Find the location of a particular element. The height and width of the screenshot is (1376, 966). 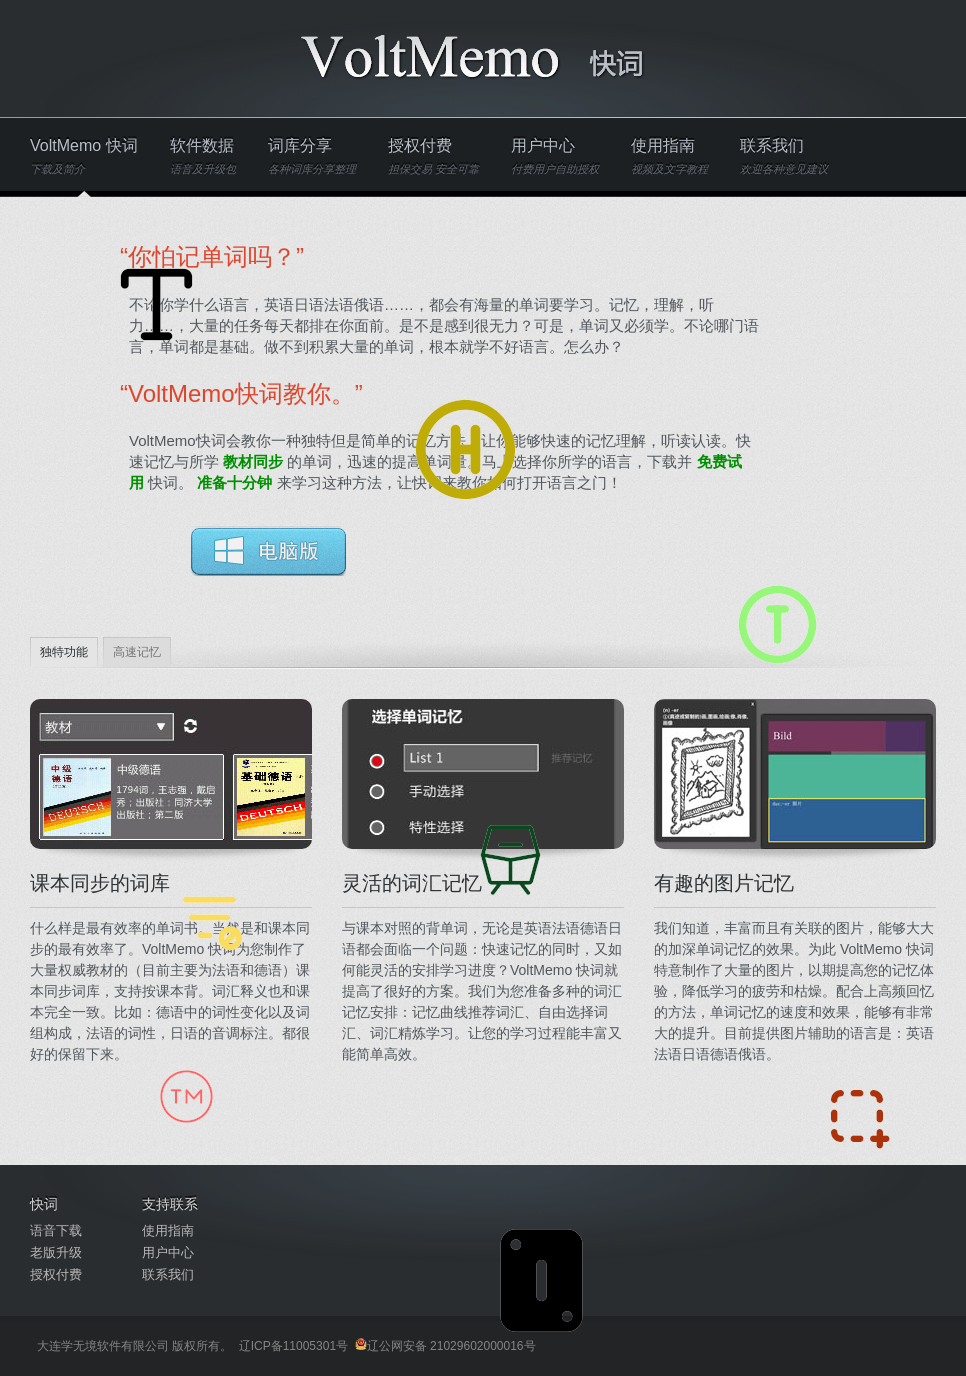

clear or cancel active filters is located at coordinates (209, 917).